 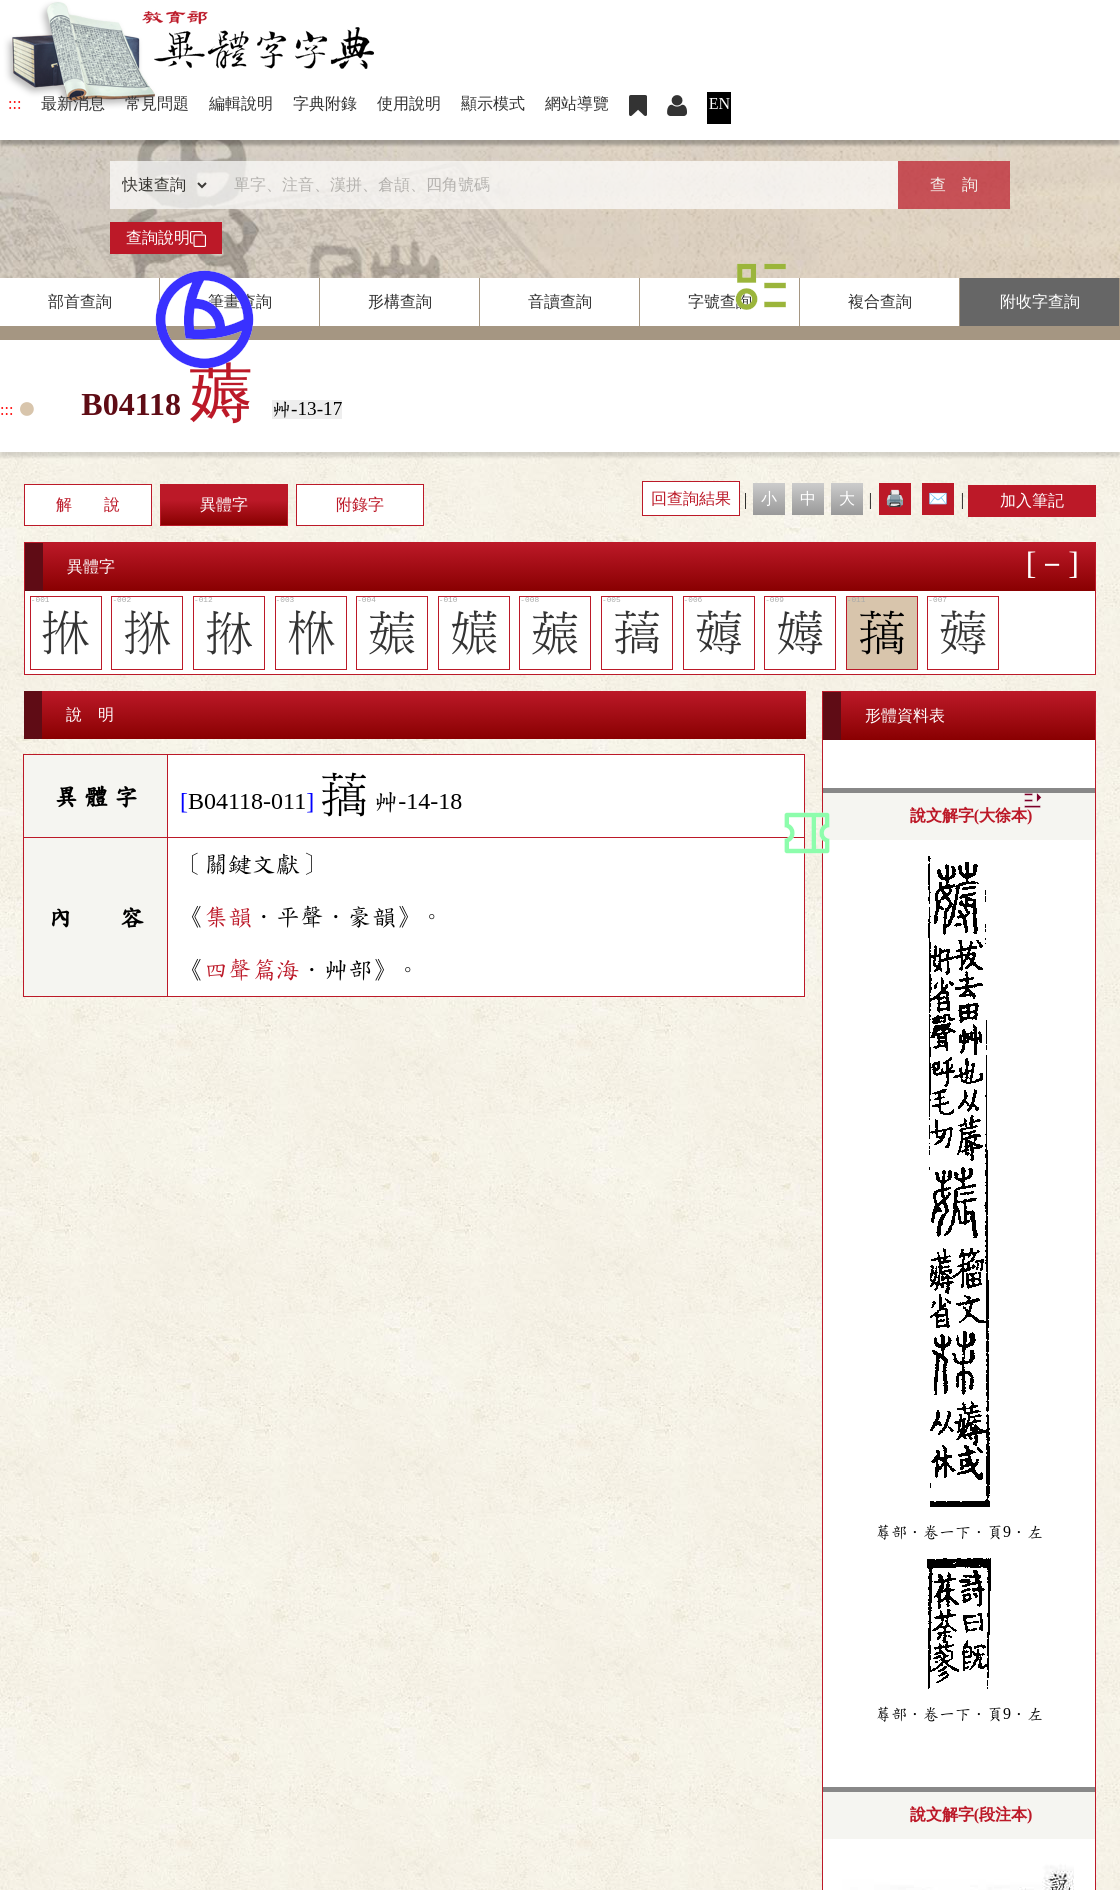 I want to click on expand the navigation menu, so click(x=1032, y=800).